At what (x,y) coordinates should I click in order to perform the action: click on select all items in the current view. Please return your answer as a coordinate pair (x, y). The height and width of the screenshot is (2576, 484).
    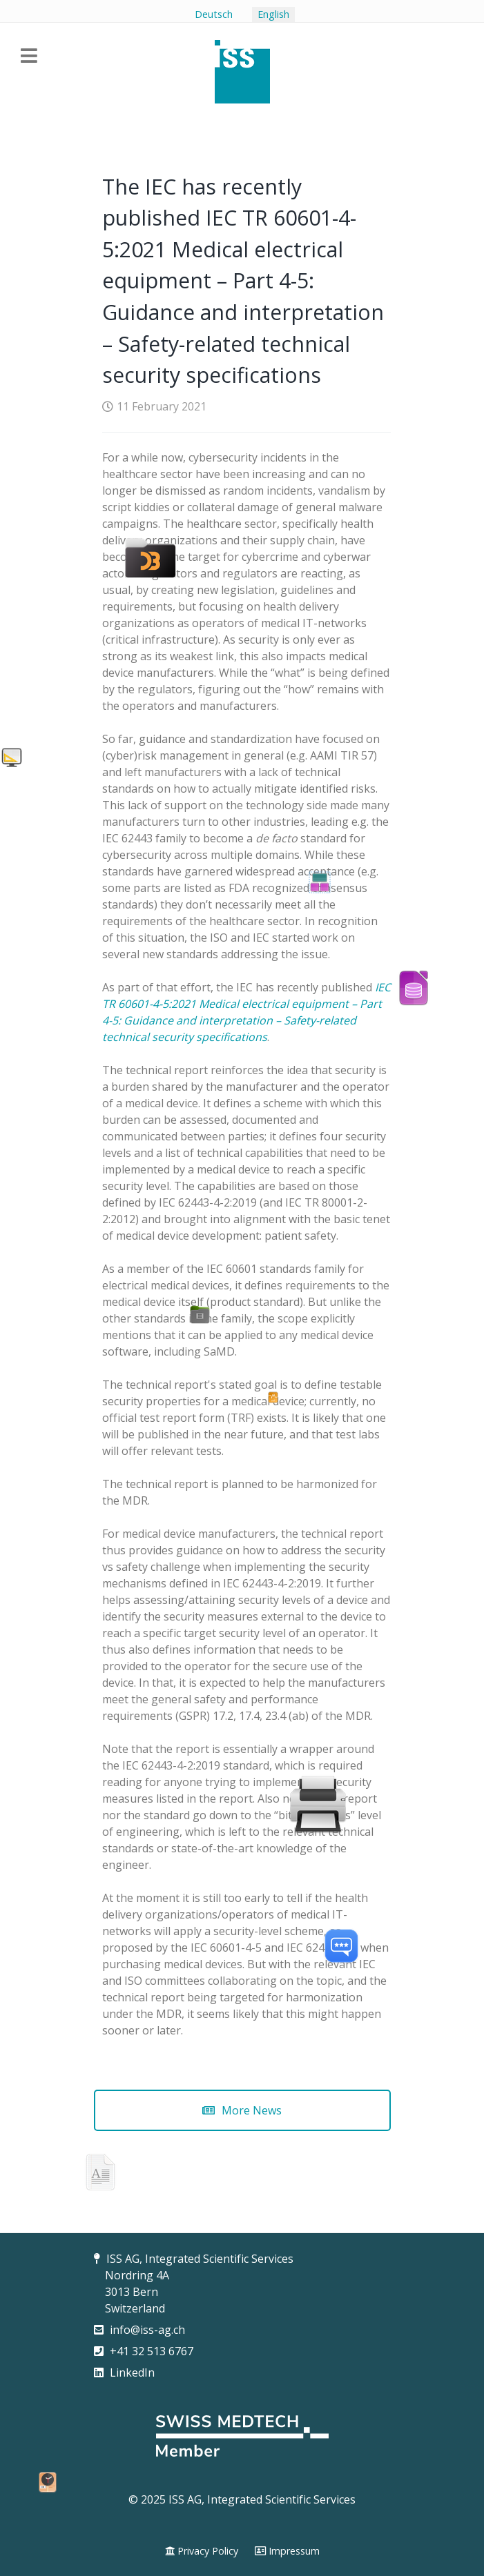
    Looking at the image, I should click on (320, 882).